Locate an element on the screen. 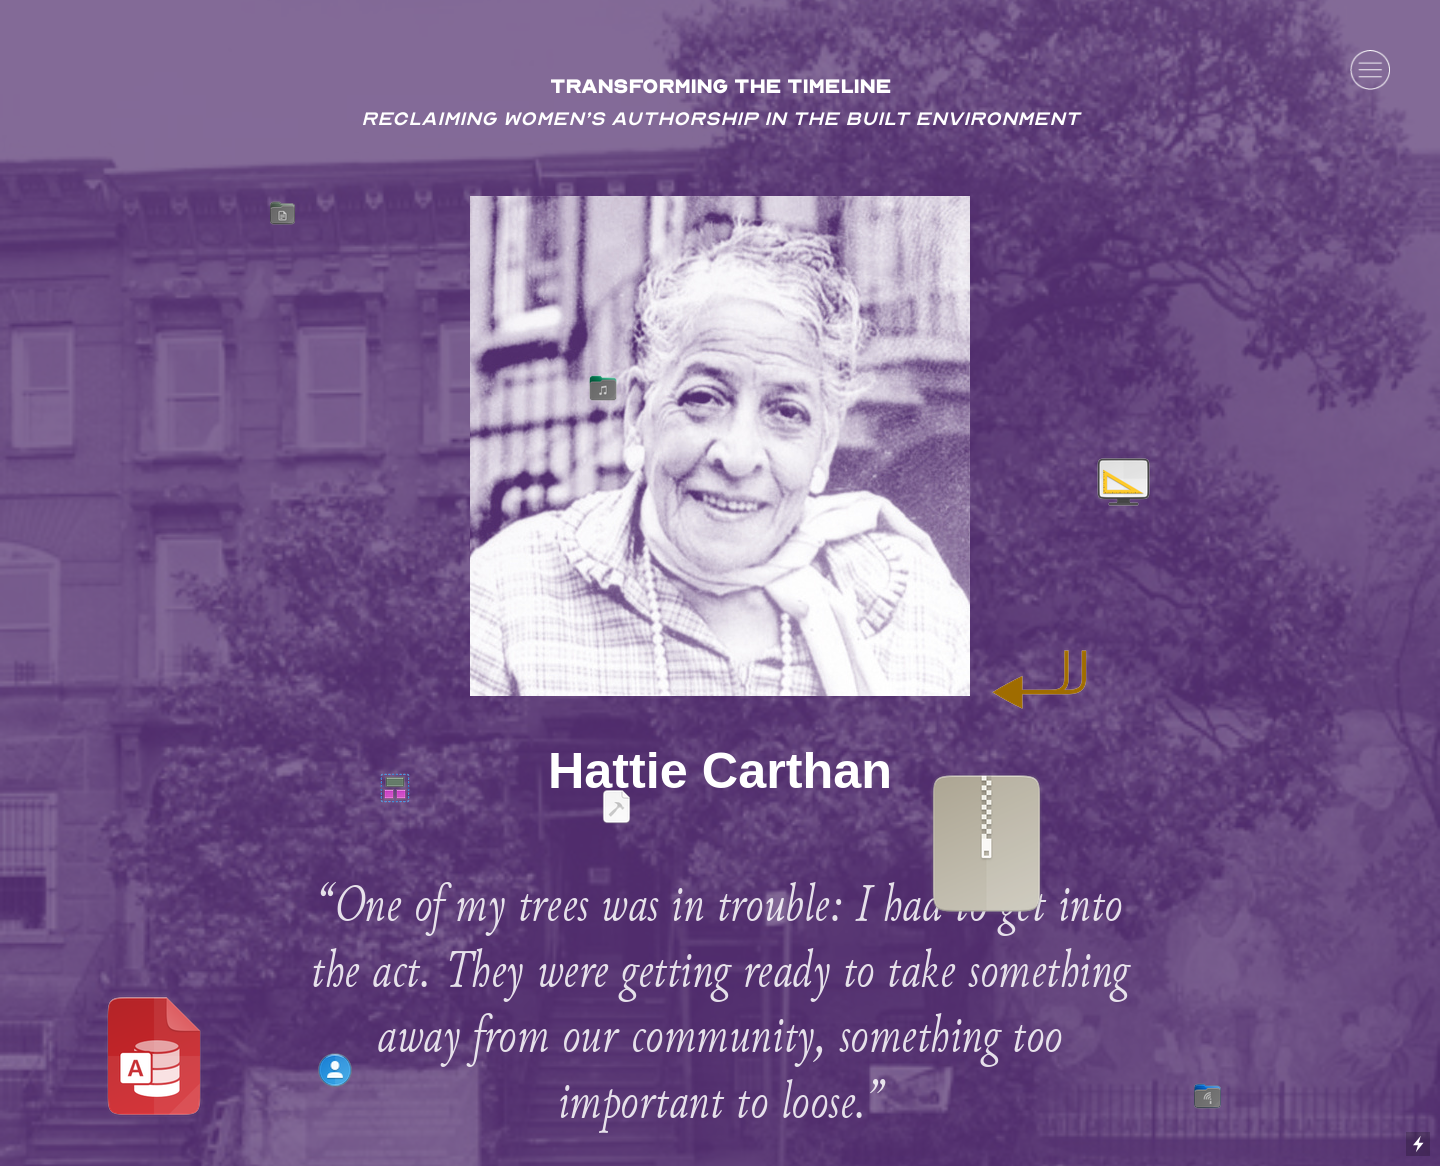 This screenshot has height=1166, width=1440. a cmake build configuration file is located at coordinates (616, 806).